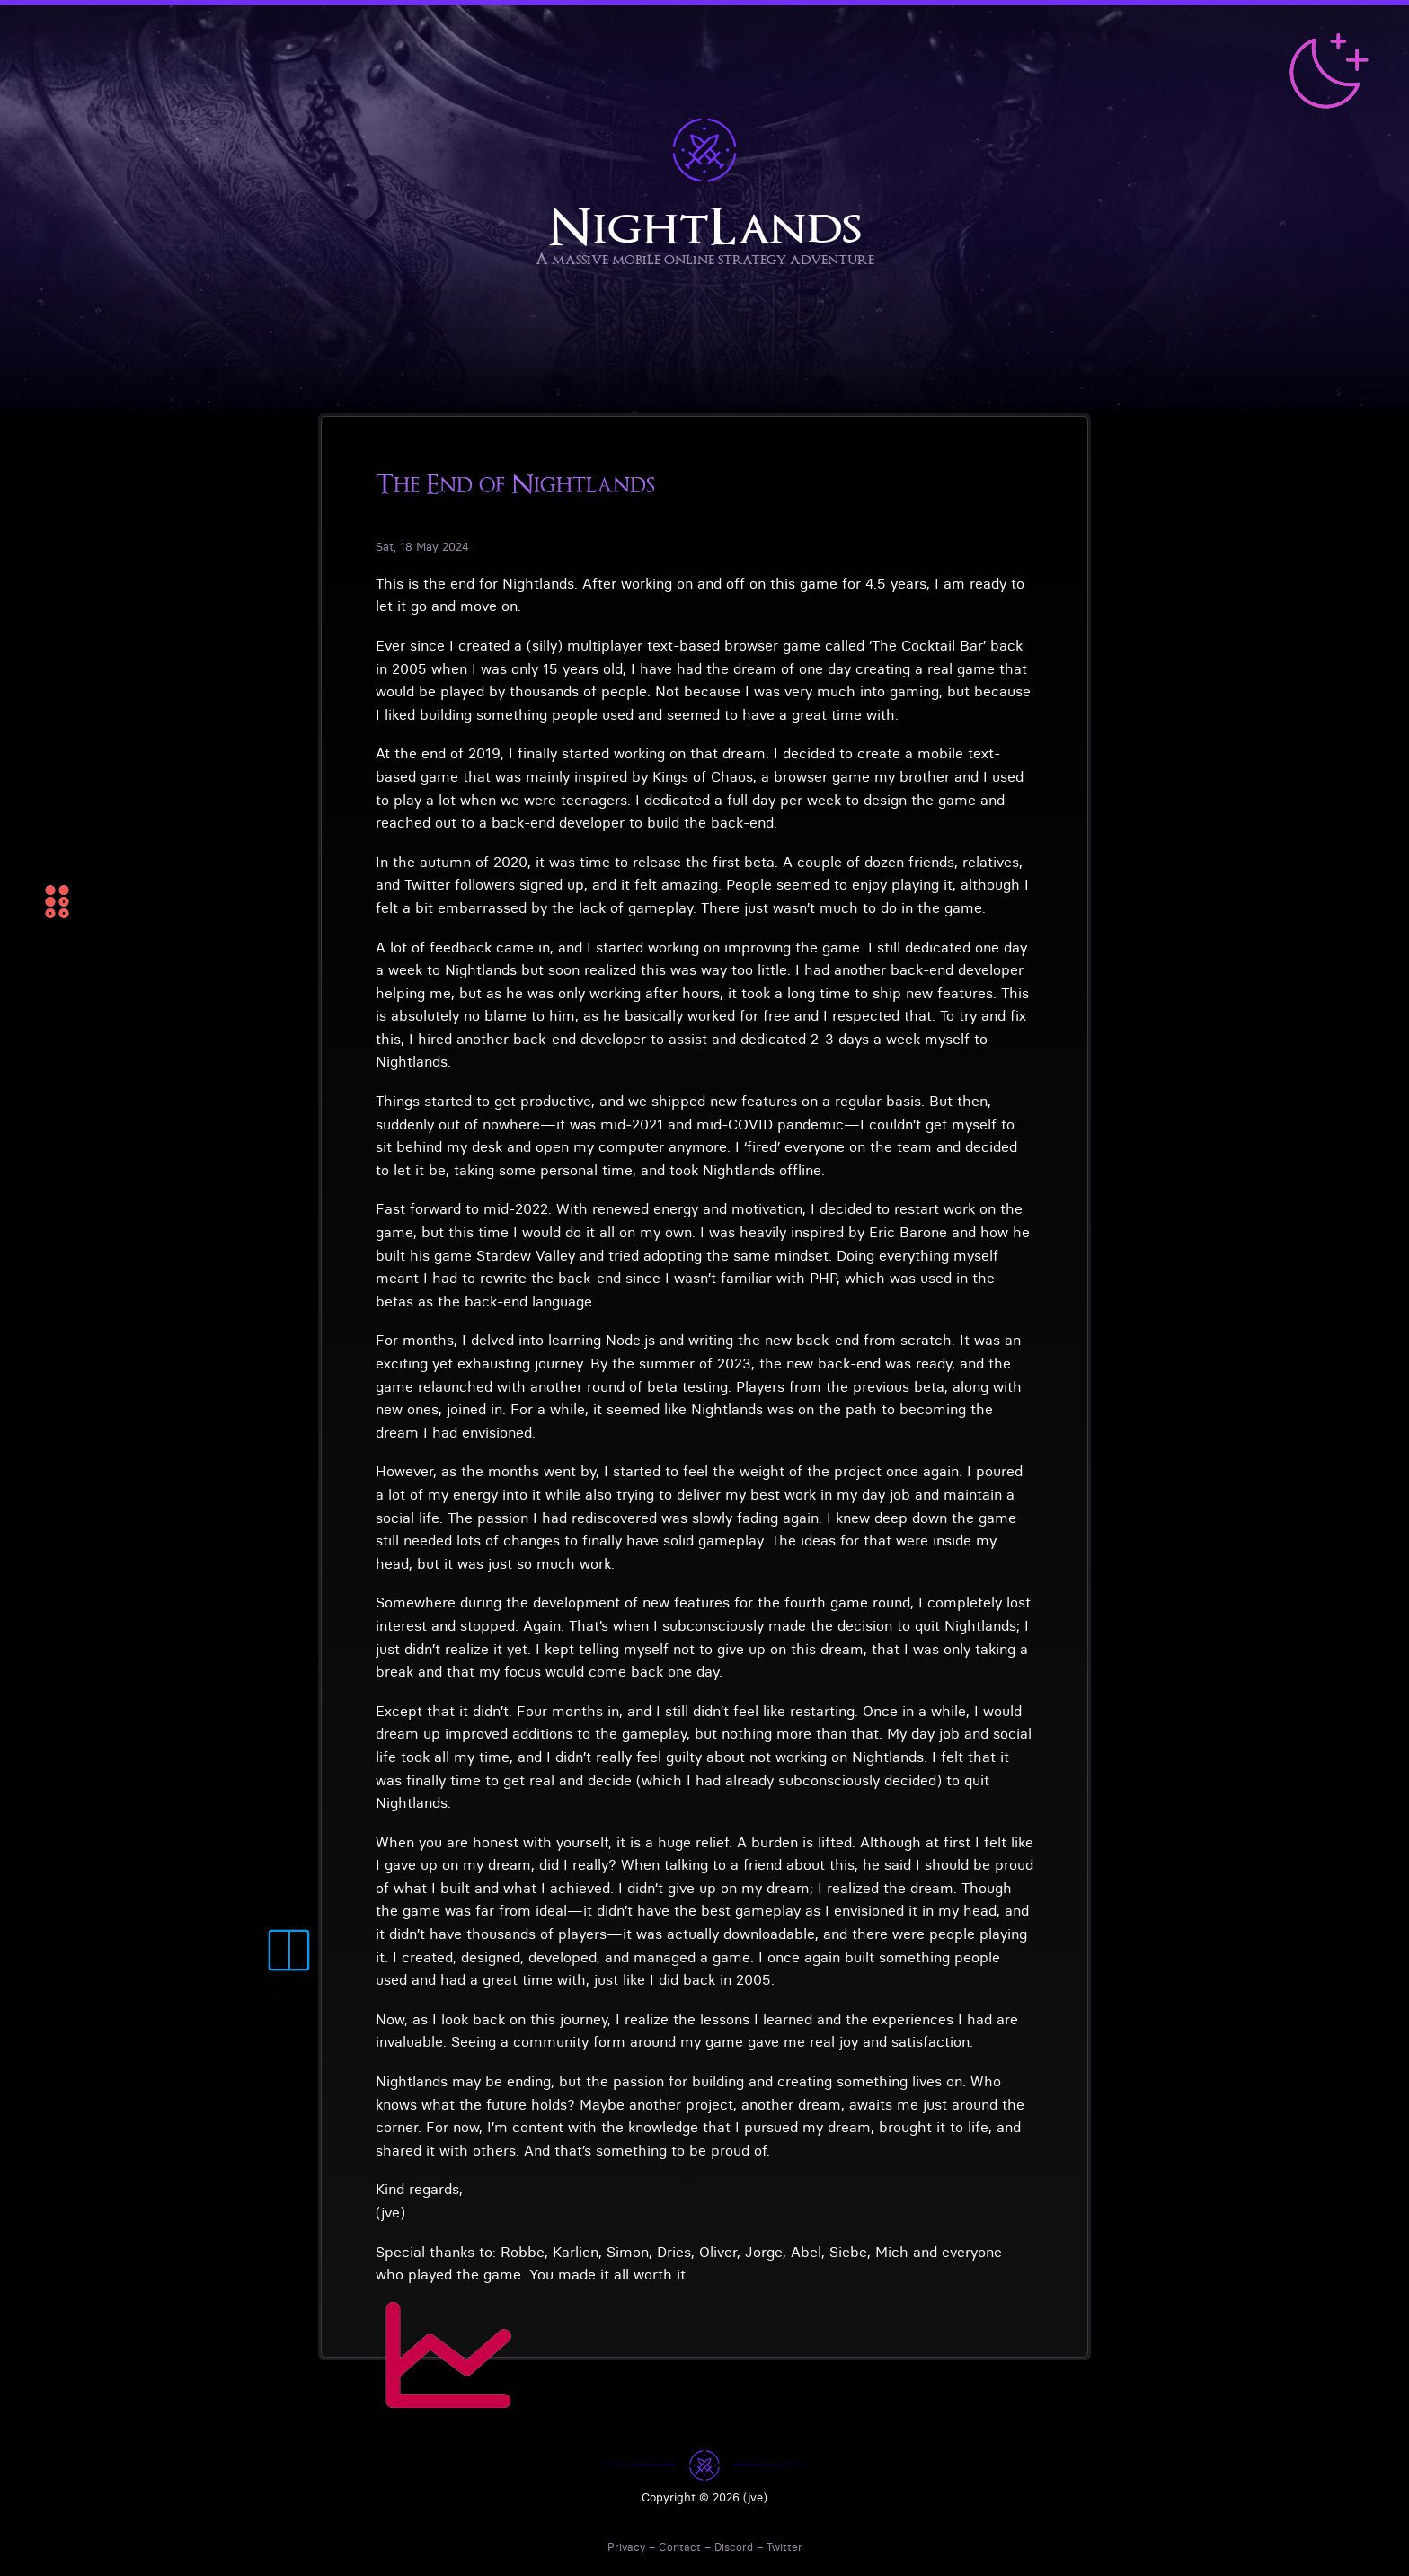 The height and width of the screenshot is (2576, 1409). Describe the element at coordinates (57, 901) in the screenshot. I see `enable braille accessibility features` at that location.